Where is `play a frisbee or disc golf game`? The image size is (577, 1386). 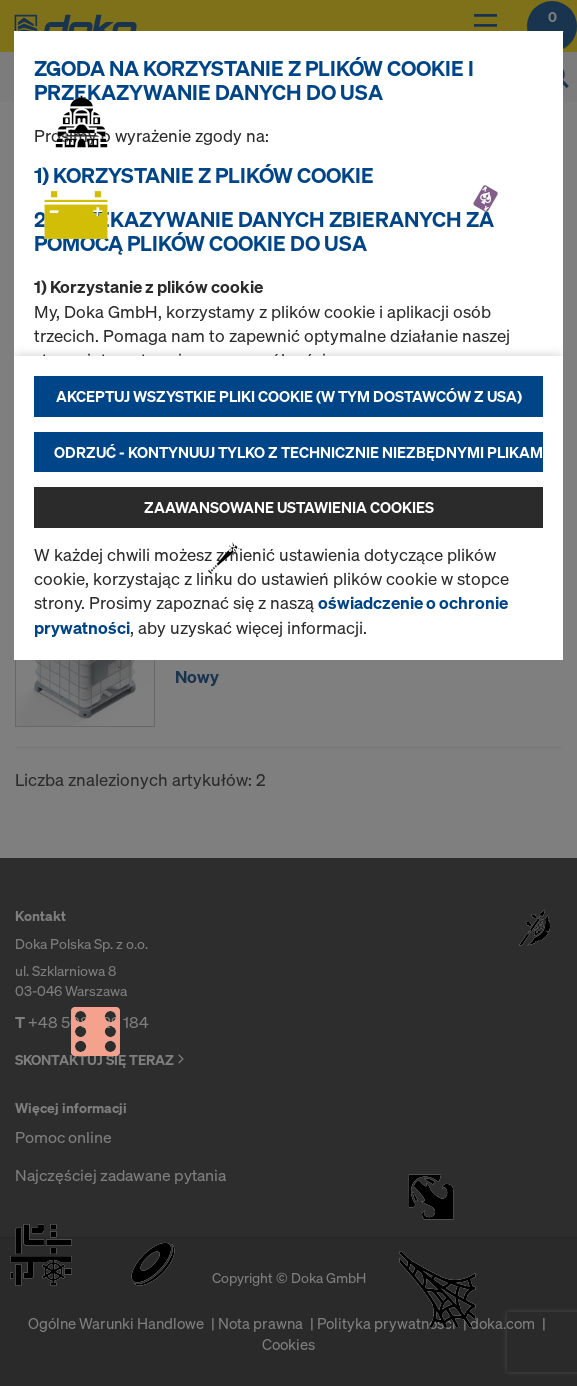
play a frisbee or disc golf game is located at coordinates (153, 1264).